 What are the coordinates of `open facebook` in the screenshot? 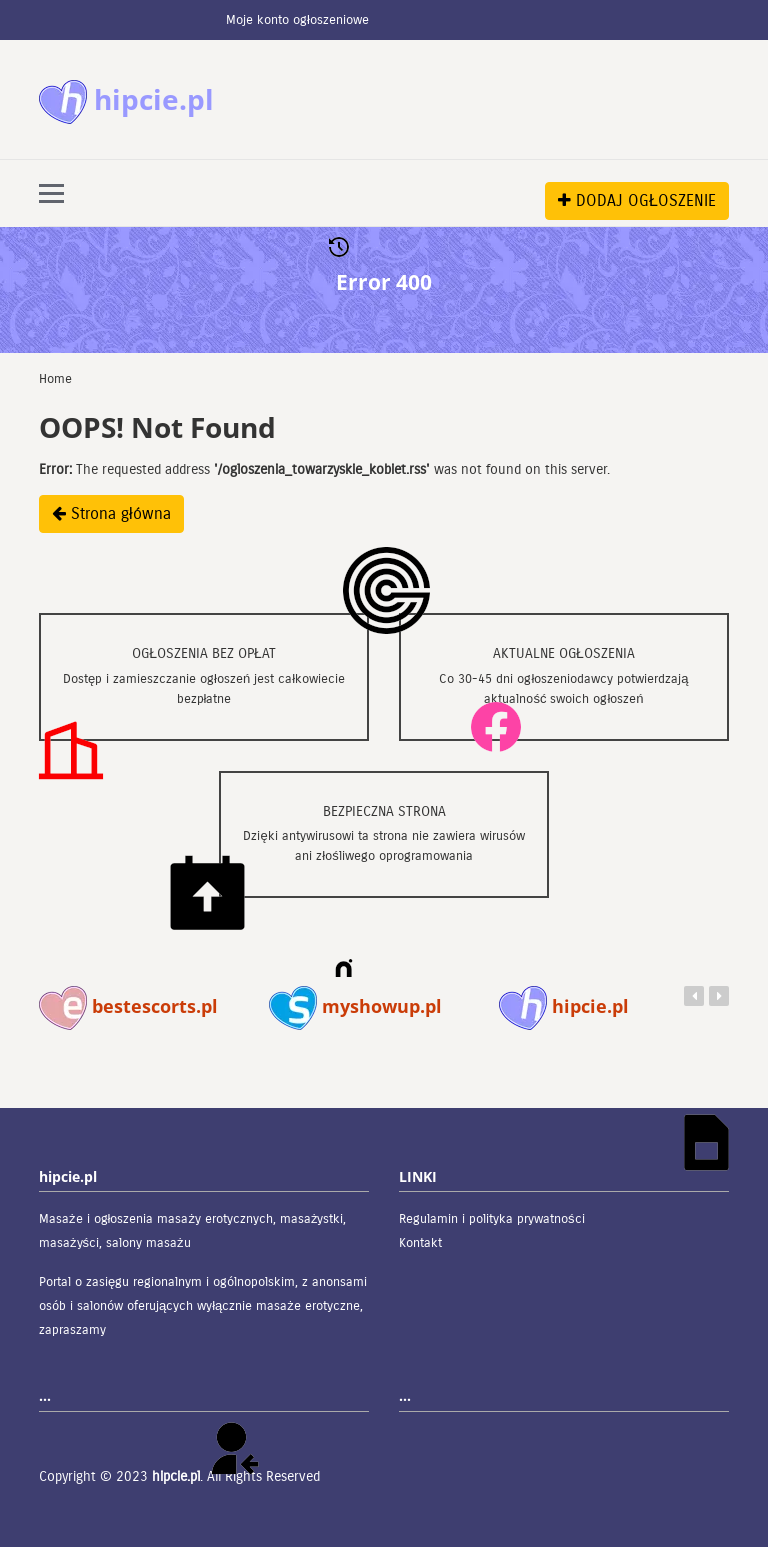 It's located at (496, 727).